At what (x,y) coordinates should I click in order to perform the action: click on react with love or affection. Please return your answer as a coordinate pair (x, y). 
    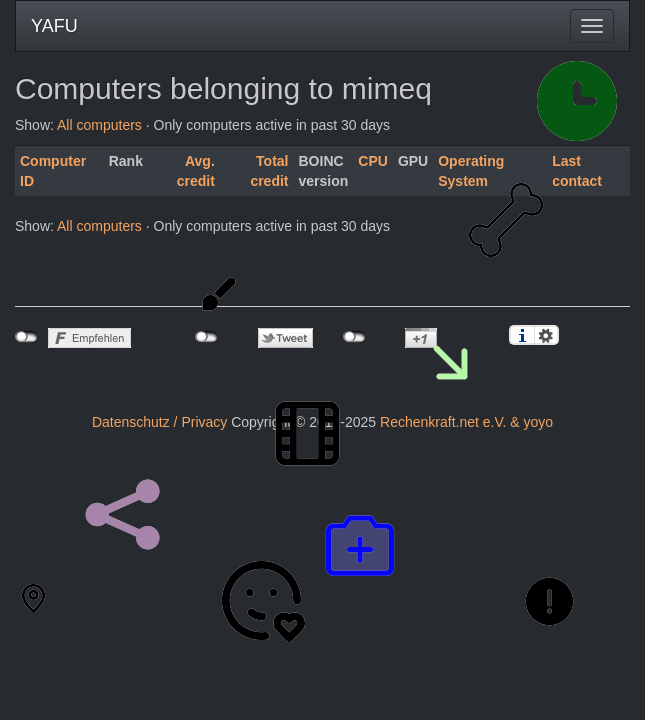
    Looking at the image, I should click on (261, 600).